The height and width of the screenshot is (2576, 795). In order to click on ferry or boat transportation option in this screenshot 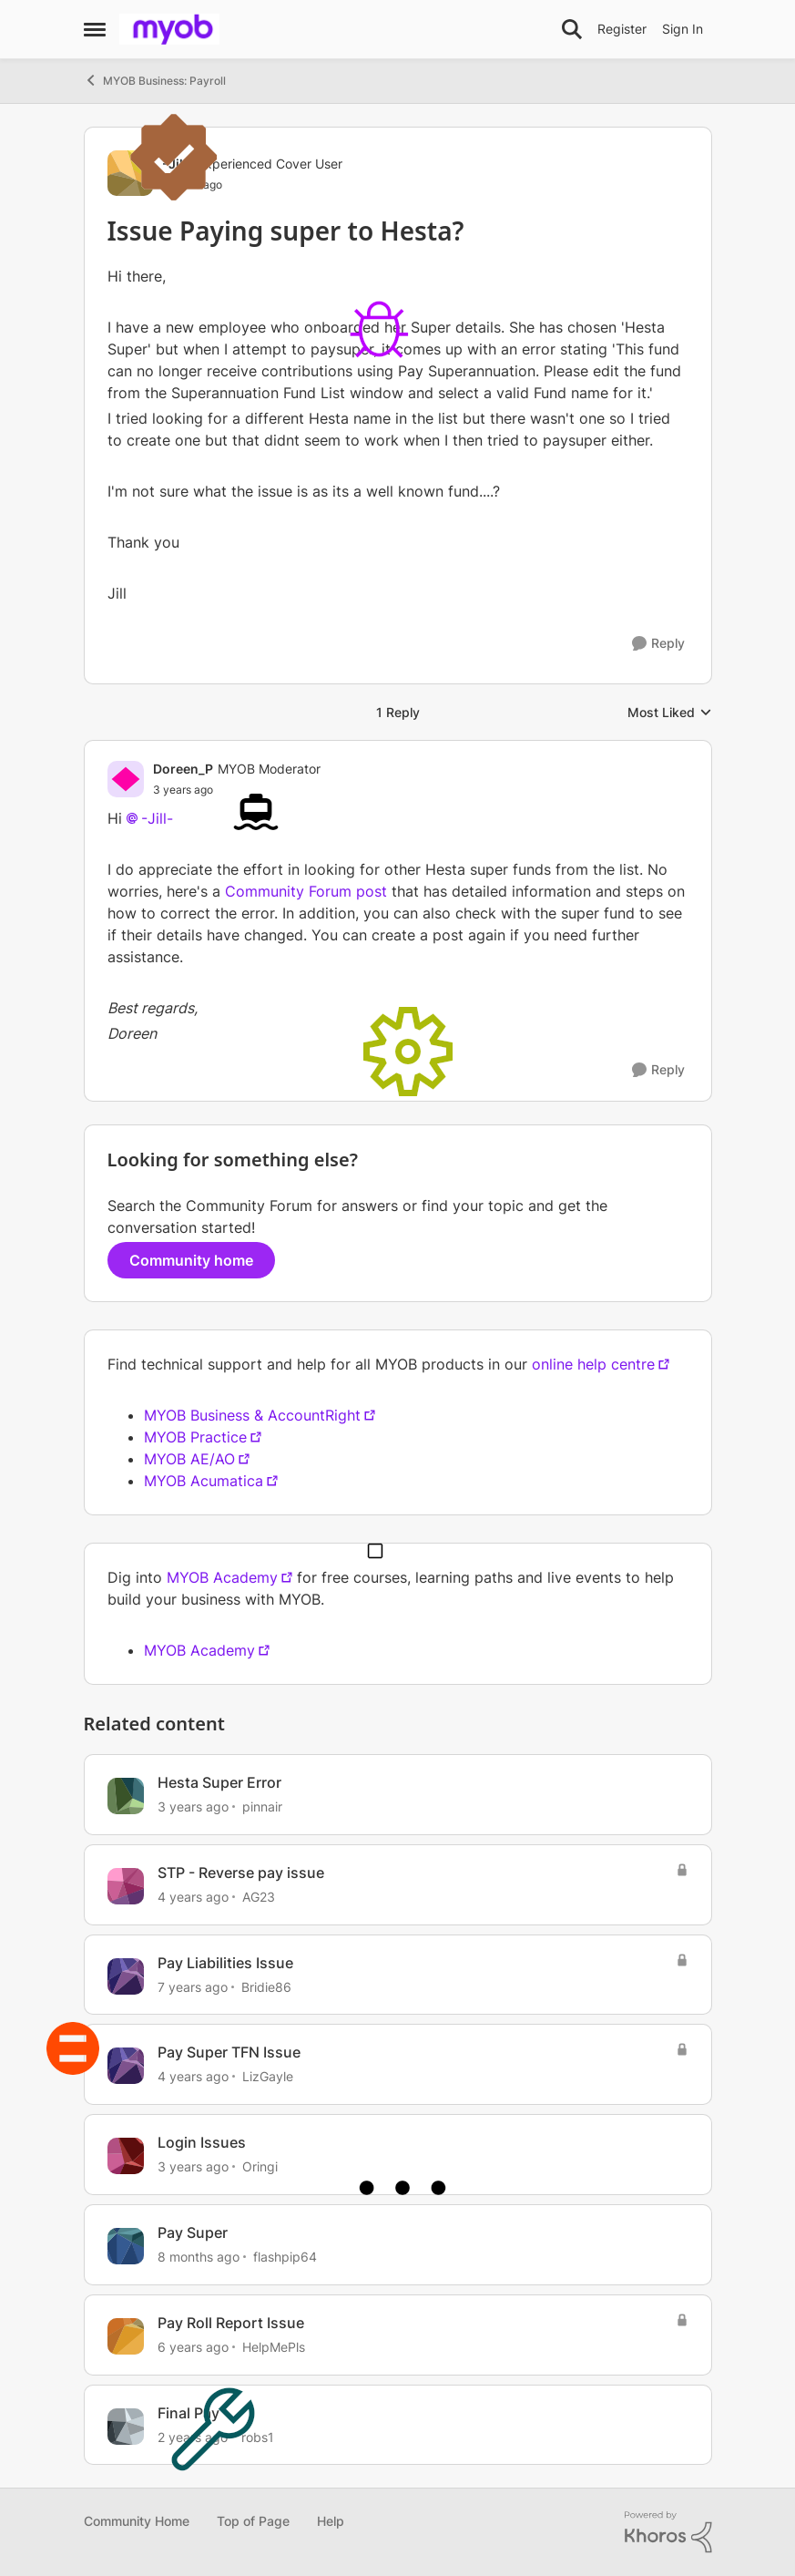, I will do `click(256, 812)`.